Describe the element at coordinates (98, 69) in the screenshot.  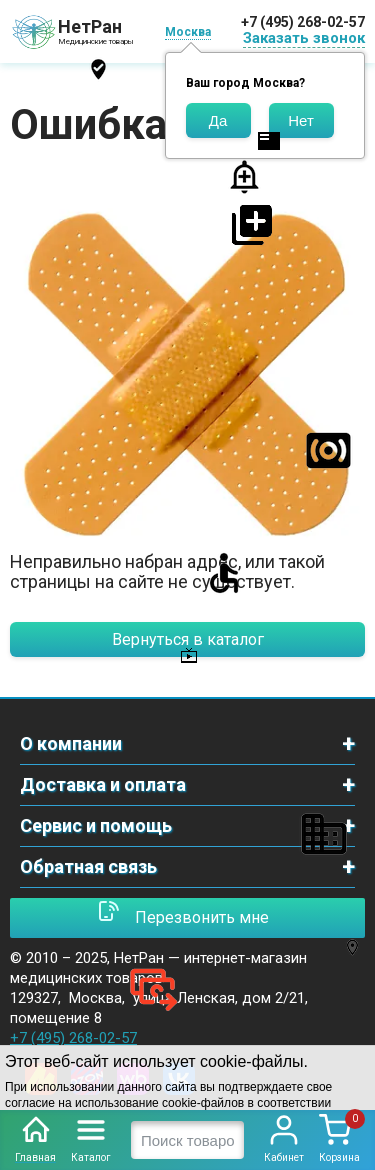
I see `confirm or select a location` at that location.